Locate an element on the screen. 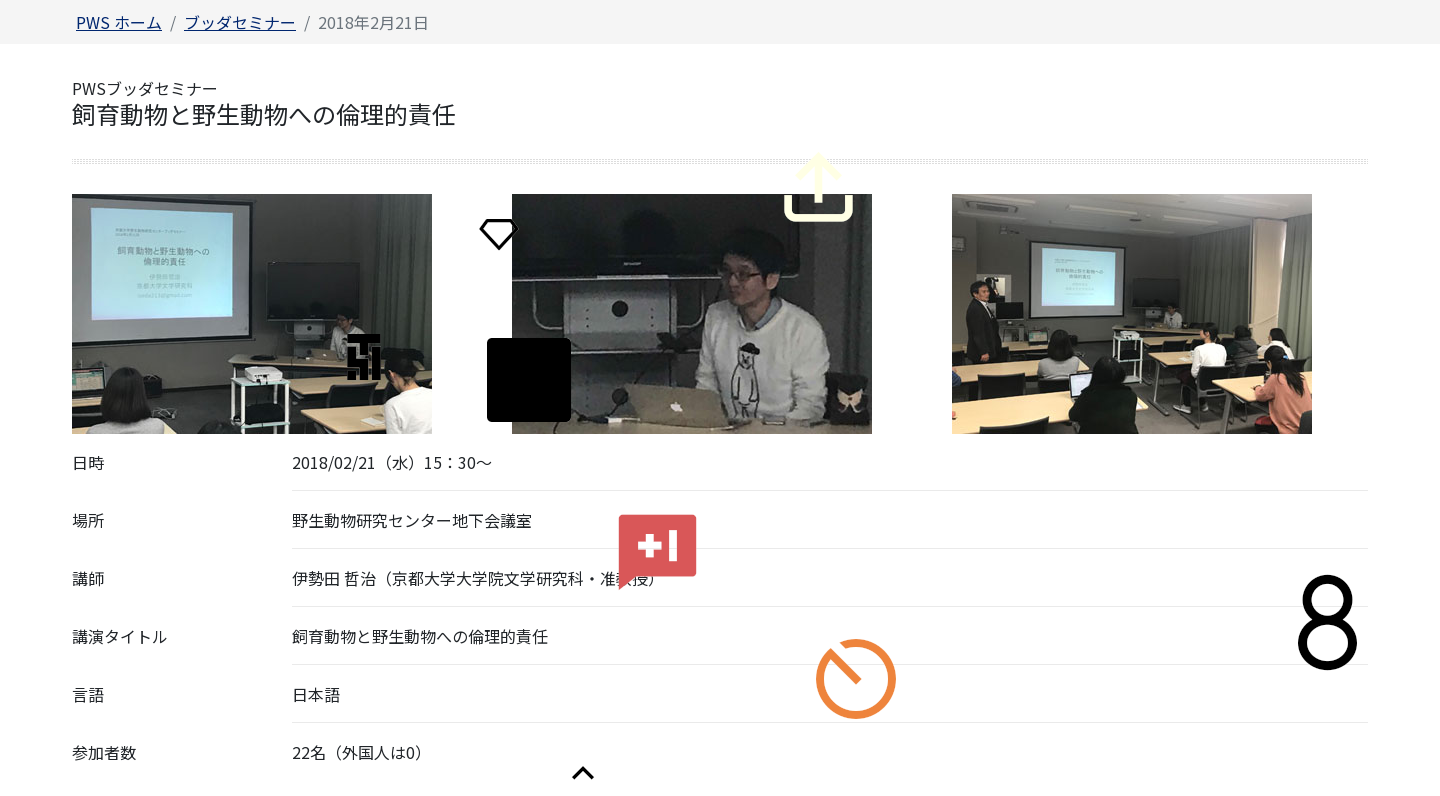 The height and width of the screenshot is (796, 1440). indicates VIP or premium membership status is located at coordinates (499, 234).